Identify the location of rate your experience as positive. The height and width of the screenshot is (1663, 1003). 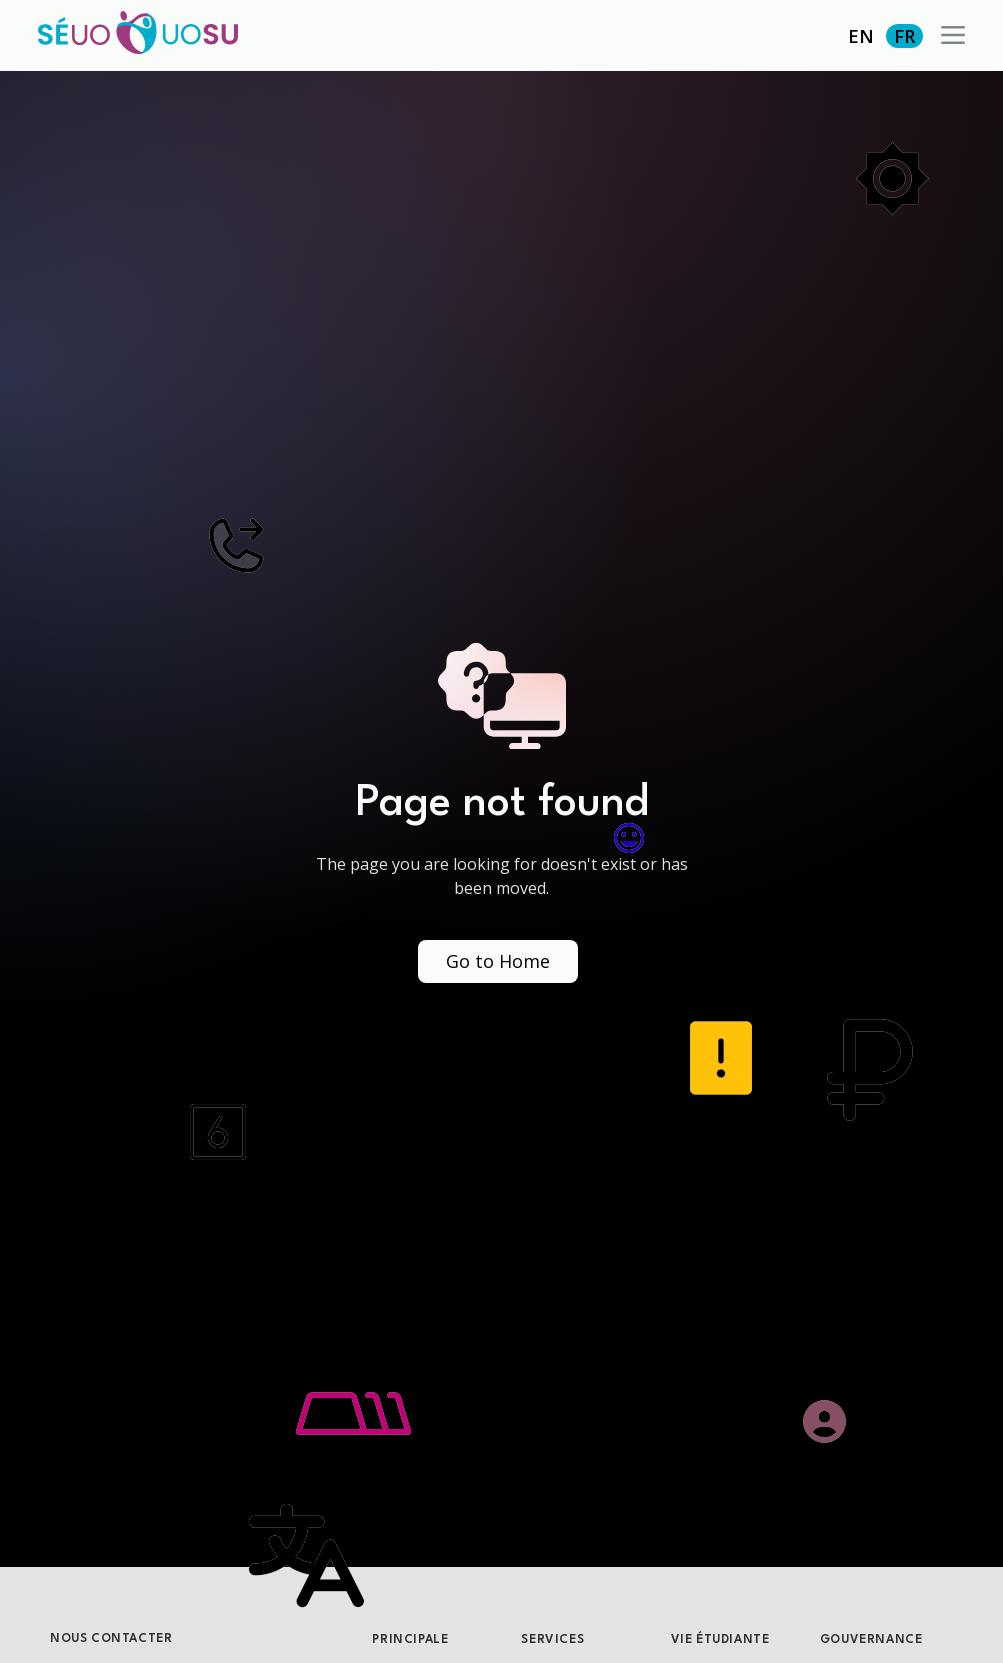
(629, 838).